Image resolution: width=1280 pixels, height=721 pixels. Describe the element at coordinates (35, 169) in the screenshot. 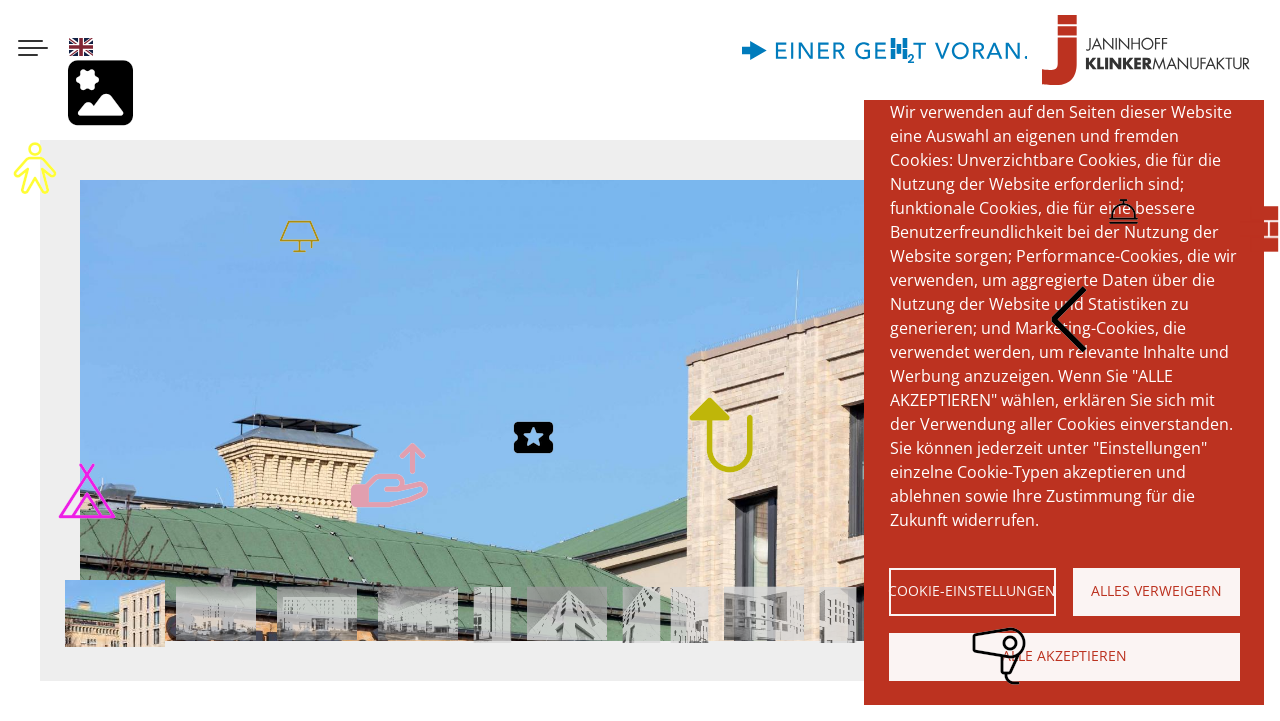

I see `view your profile` at that location.